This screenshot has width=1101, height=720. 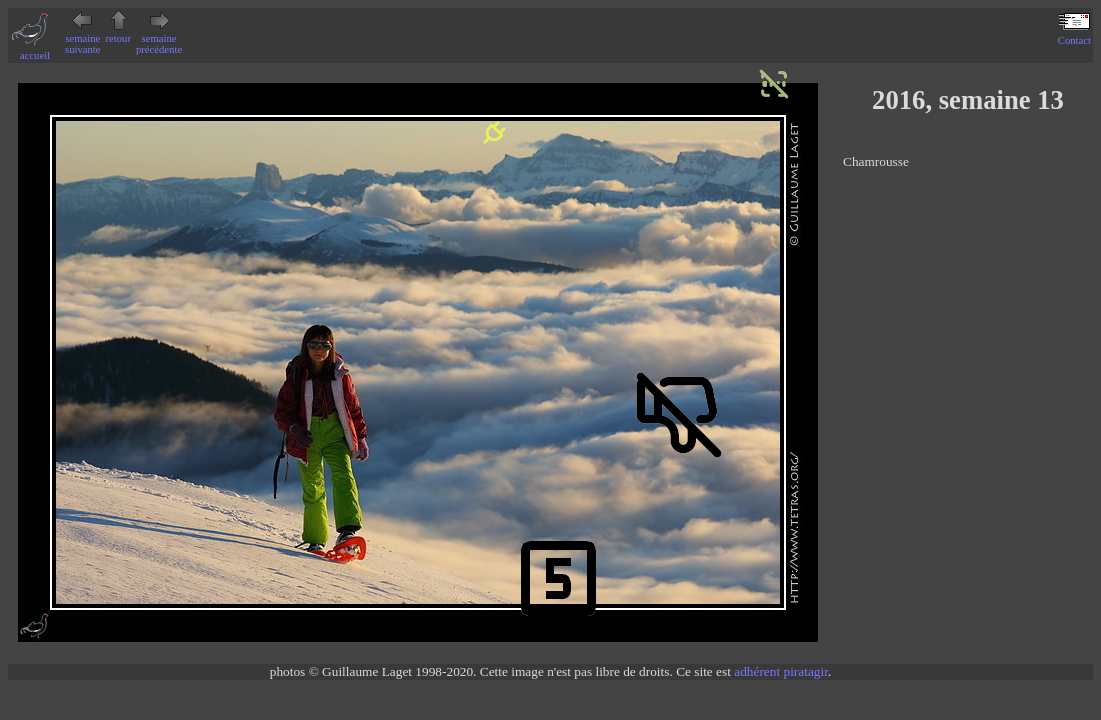 I want to click on barcode scanning is disabled, so click(x=774, y=84).